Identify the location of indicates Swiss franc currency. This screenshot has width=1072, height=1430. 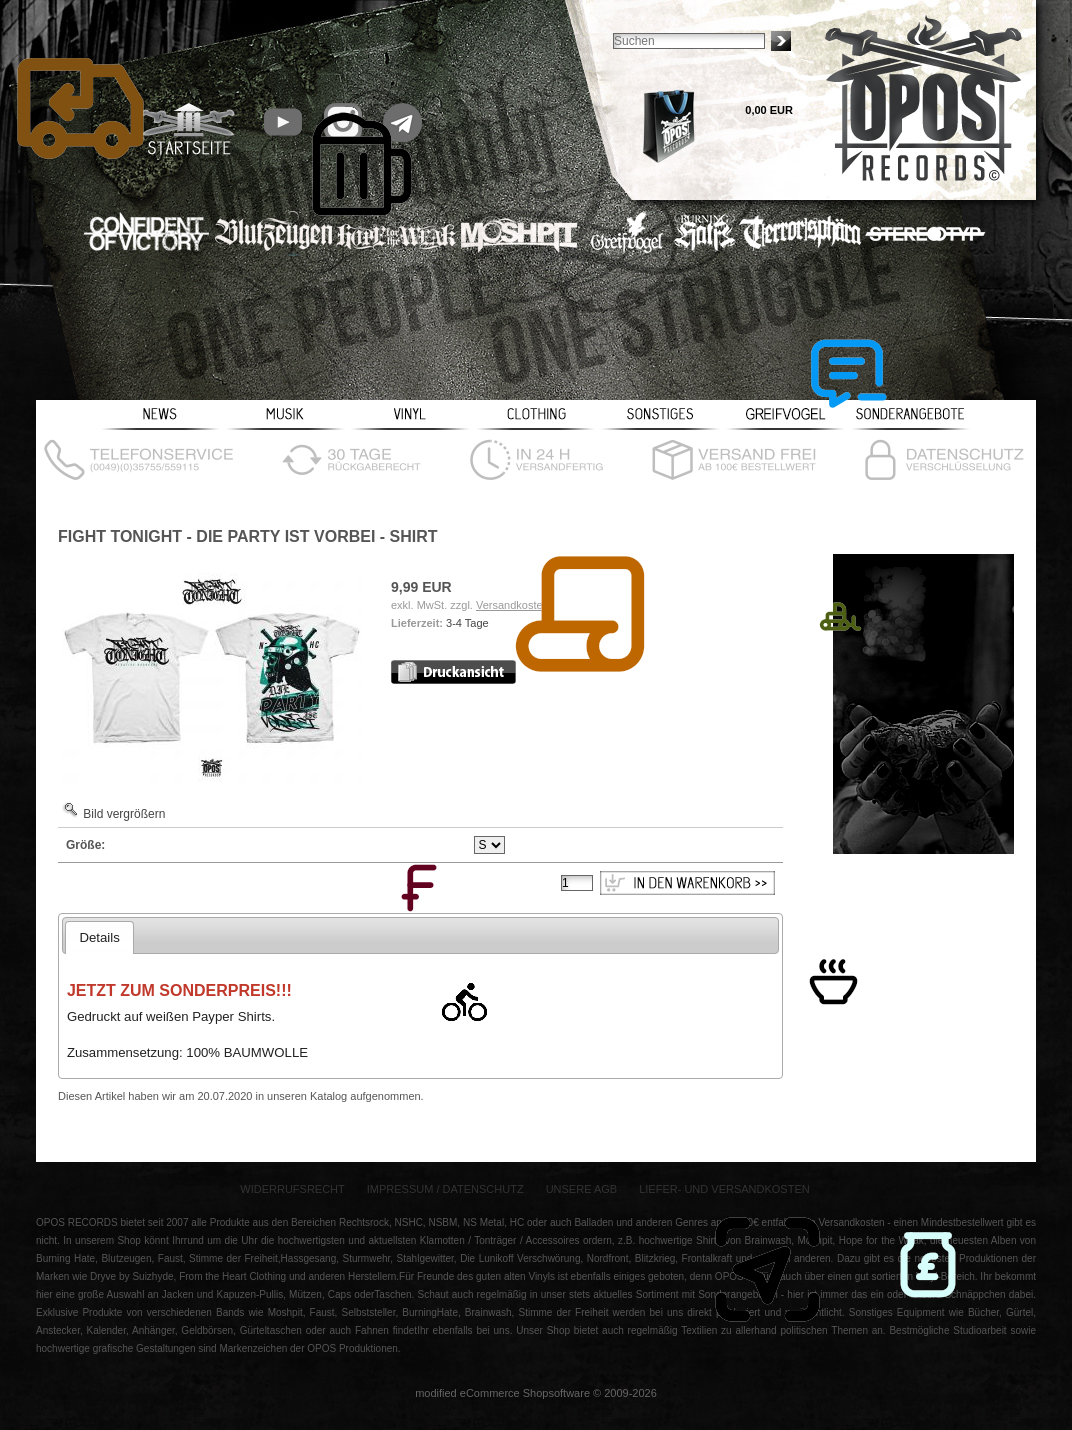
(419, 888).